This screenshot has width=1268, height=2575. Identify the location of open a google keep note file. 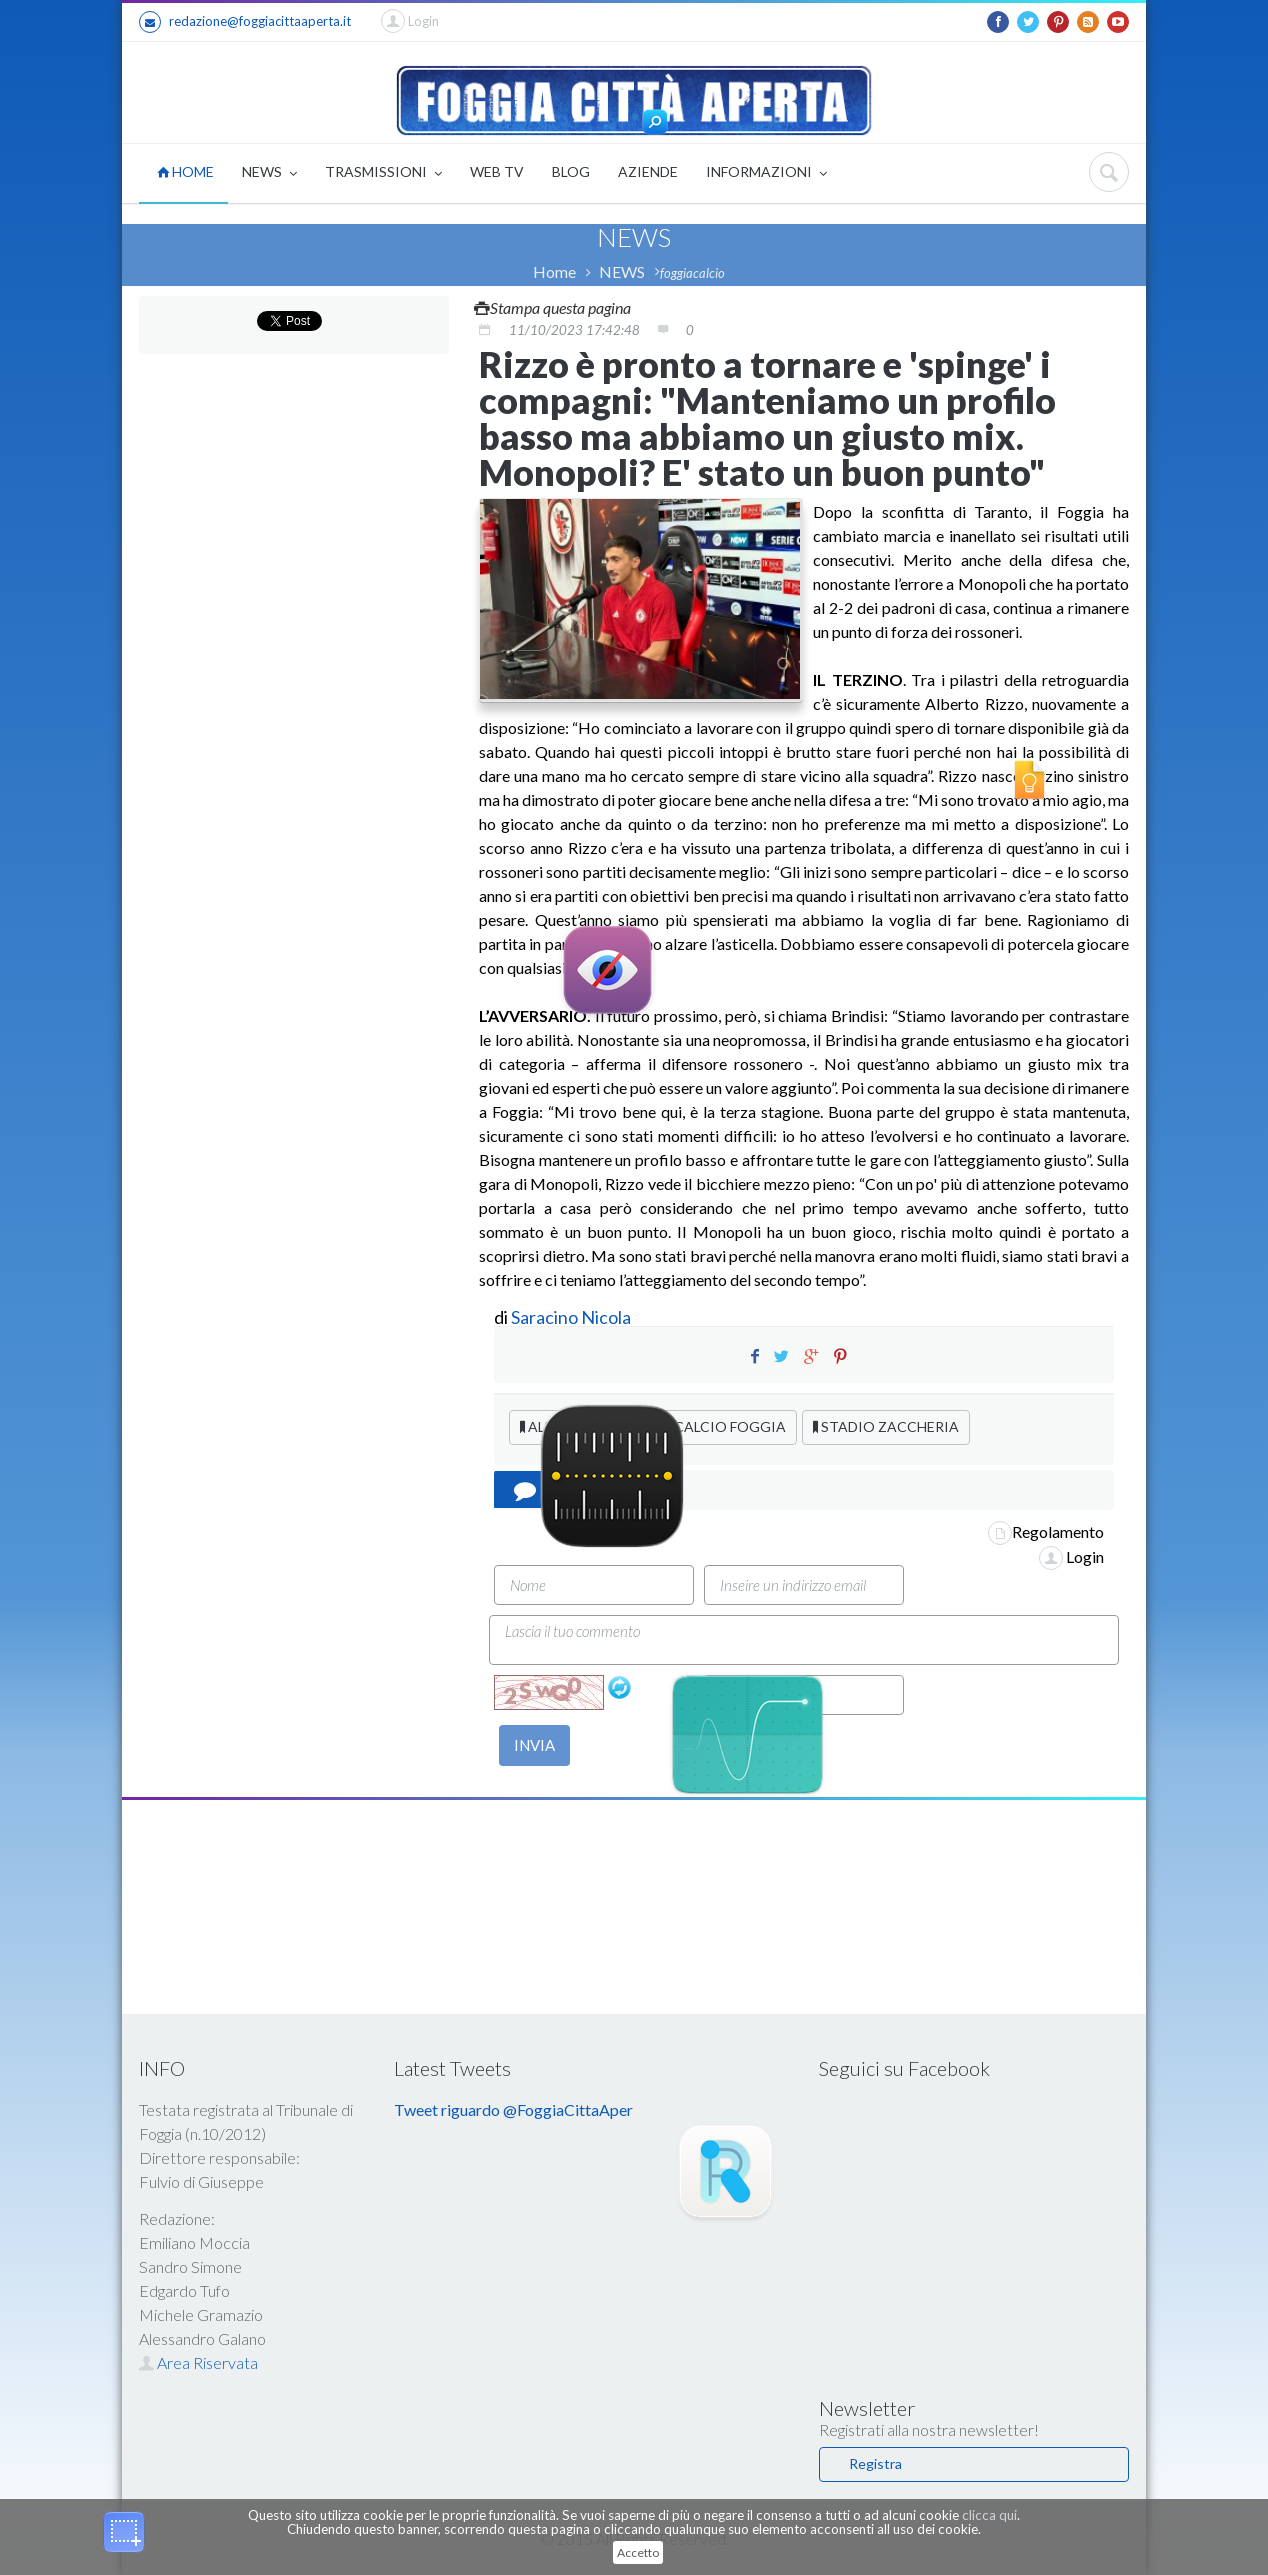
(1029, 780).